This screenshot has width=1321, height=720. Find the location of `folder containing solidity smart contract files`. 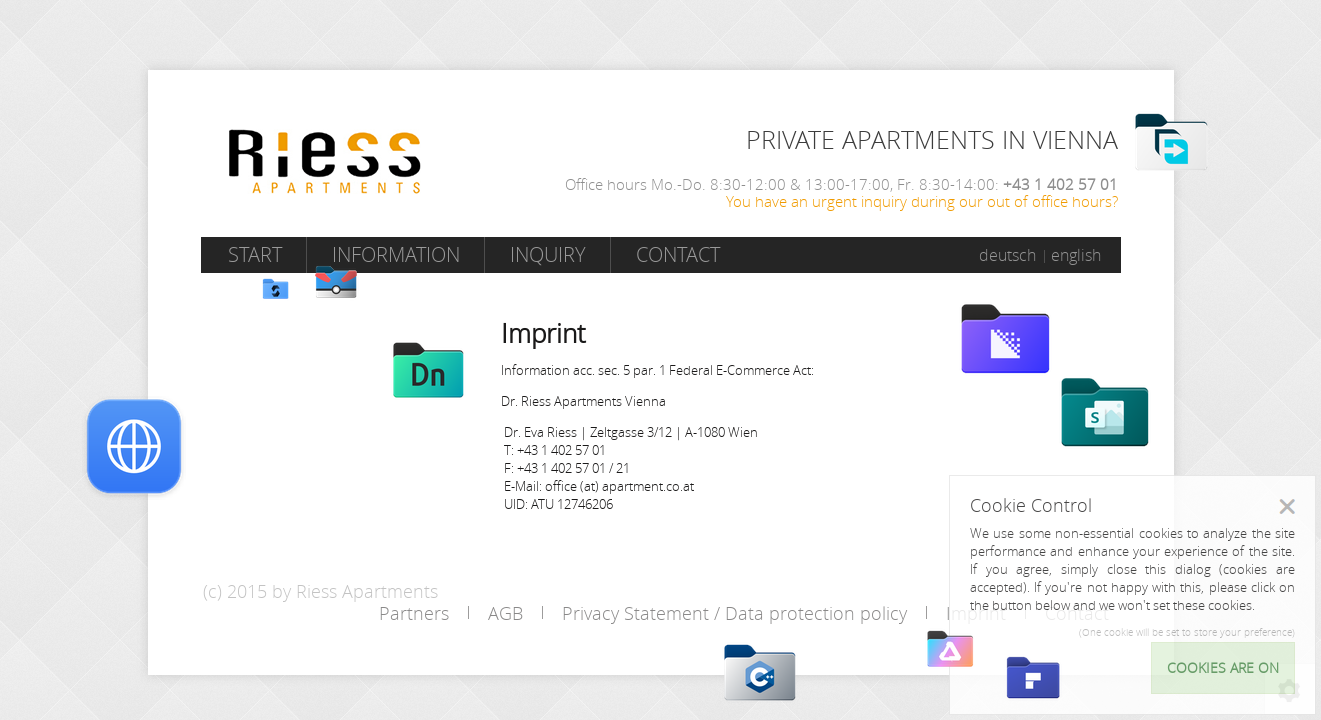

folder containing solidity smart contract files is located at coordinates (275, 289).